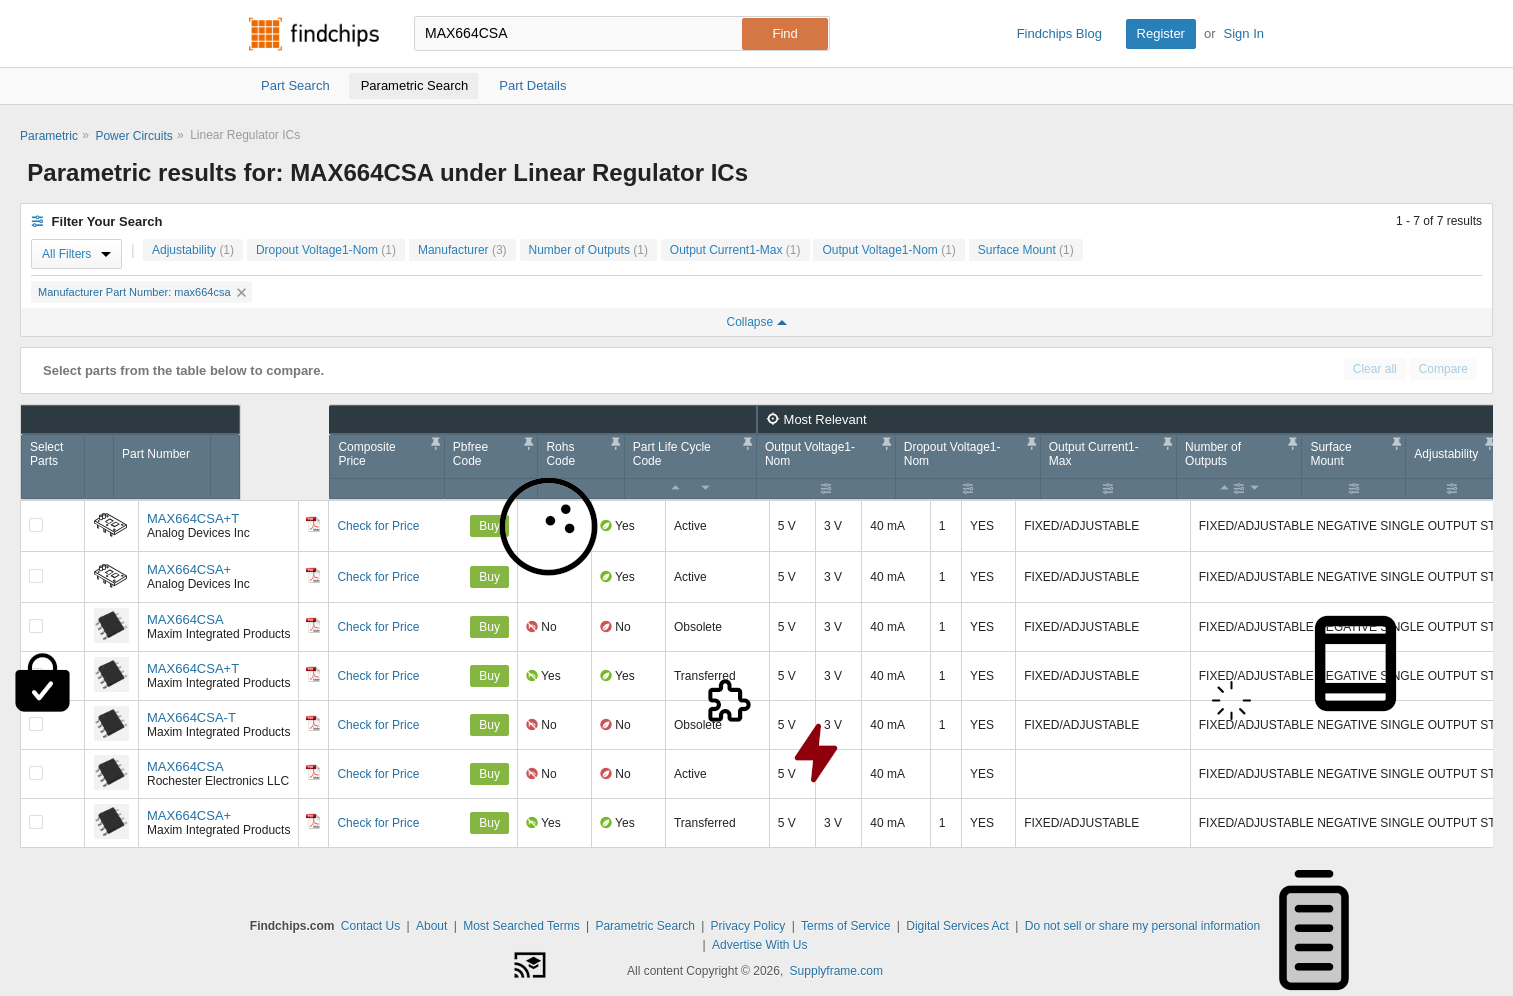 Image resolution: width=1513 pixels, height=996 pixels. I want to click on indicates content is loading, so click(1231, 700).